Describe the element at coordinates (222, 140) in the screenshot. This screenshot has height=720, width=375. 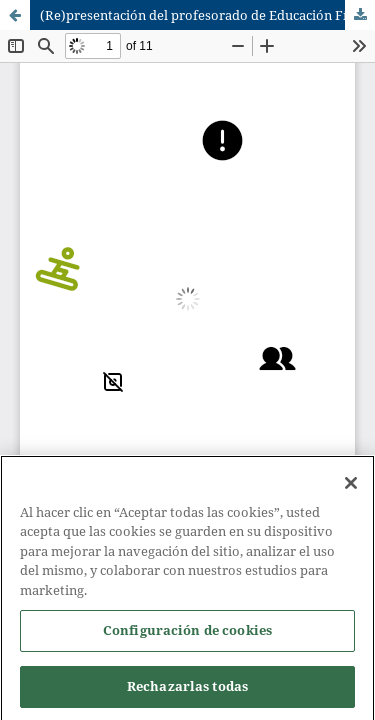
I see `indicates a warning or alert that needs attention` at that location.